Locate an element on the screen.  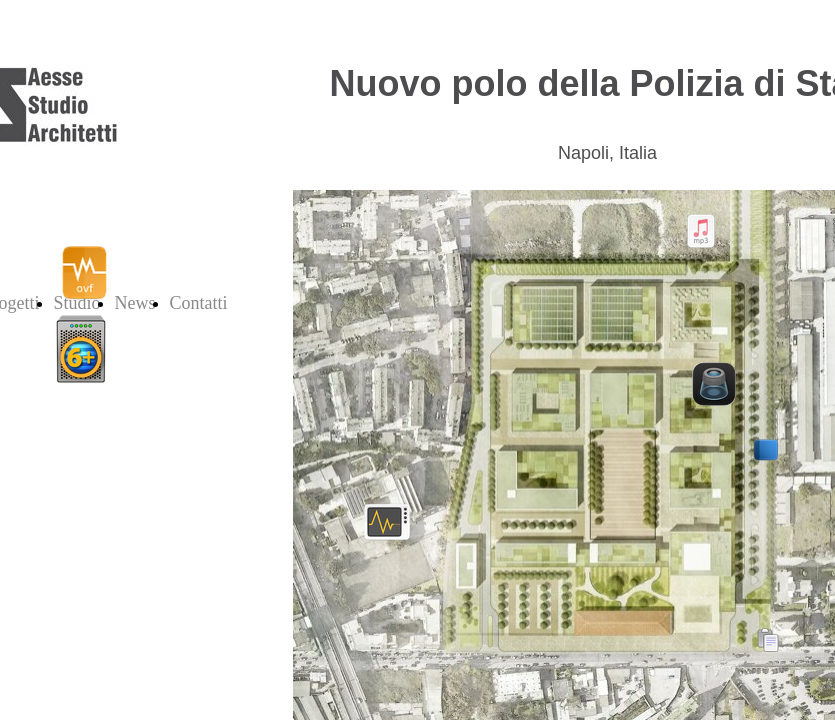
an mp3 audio file is located at coordinates (701, 231).